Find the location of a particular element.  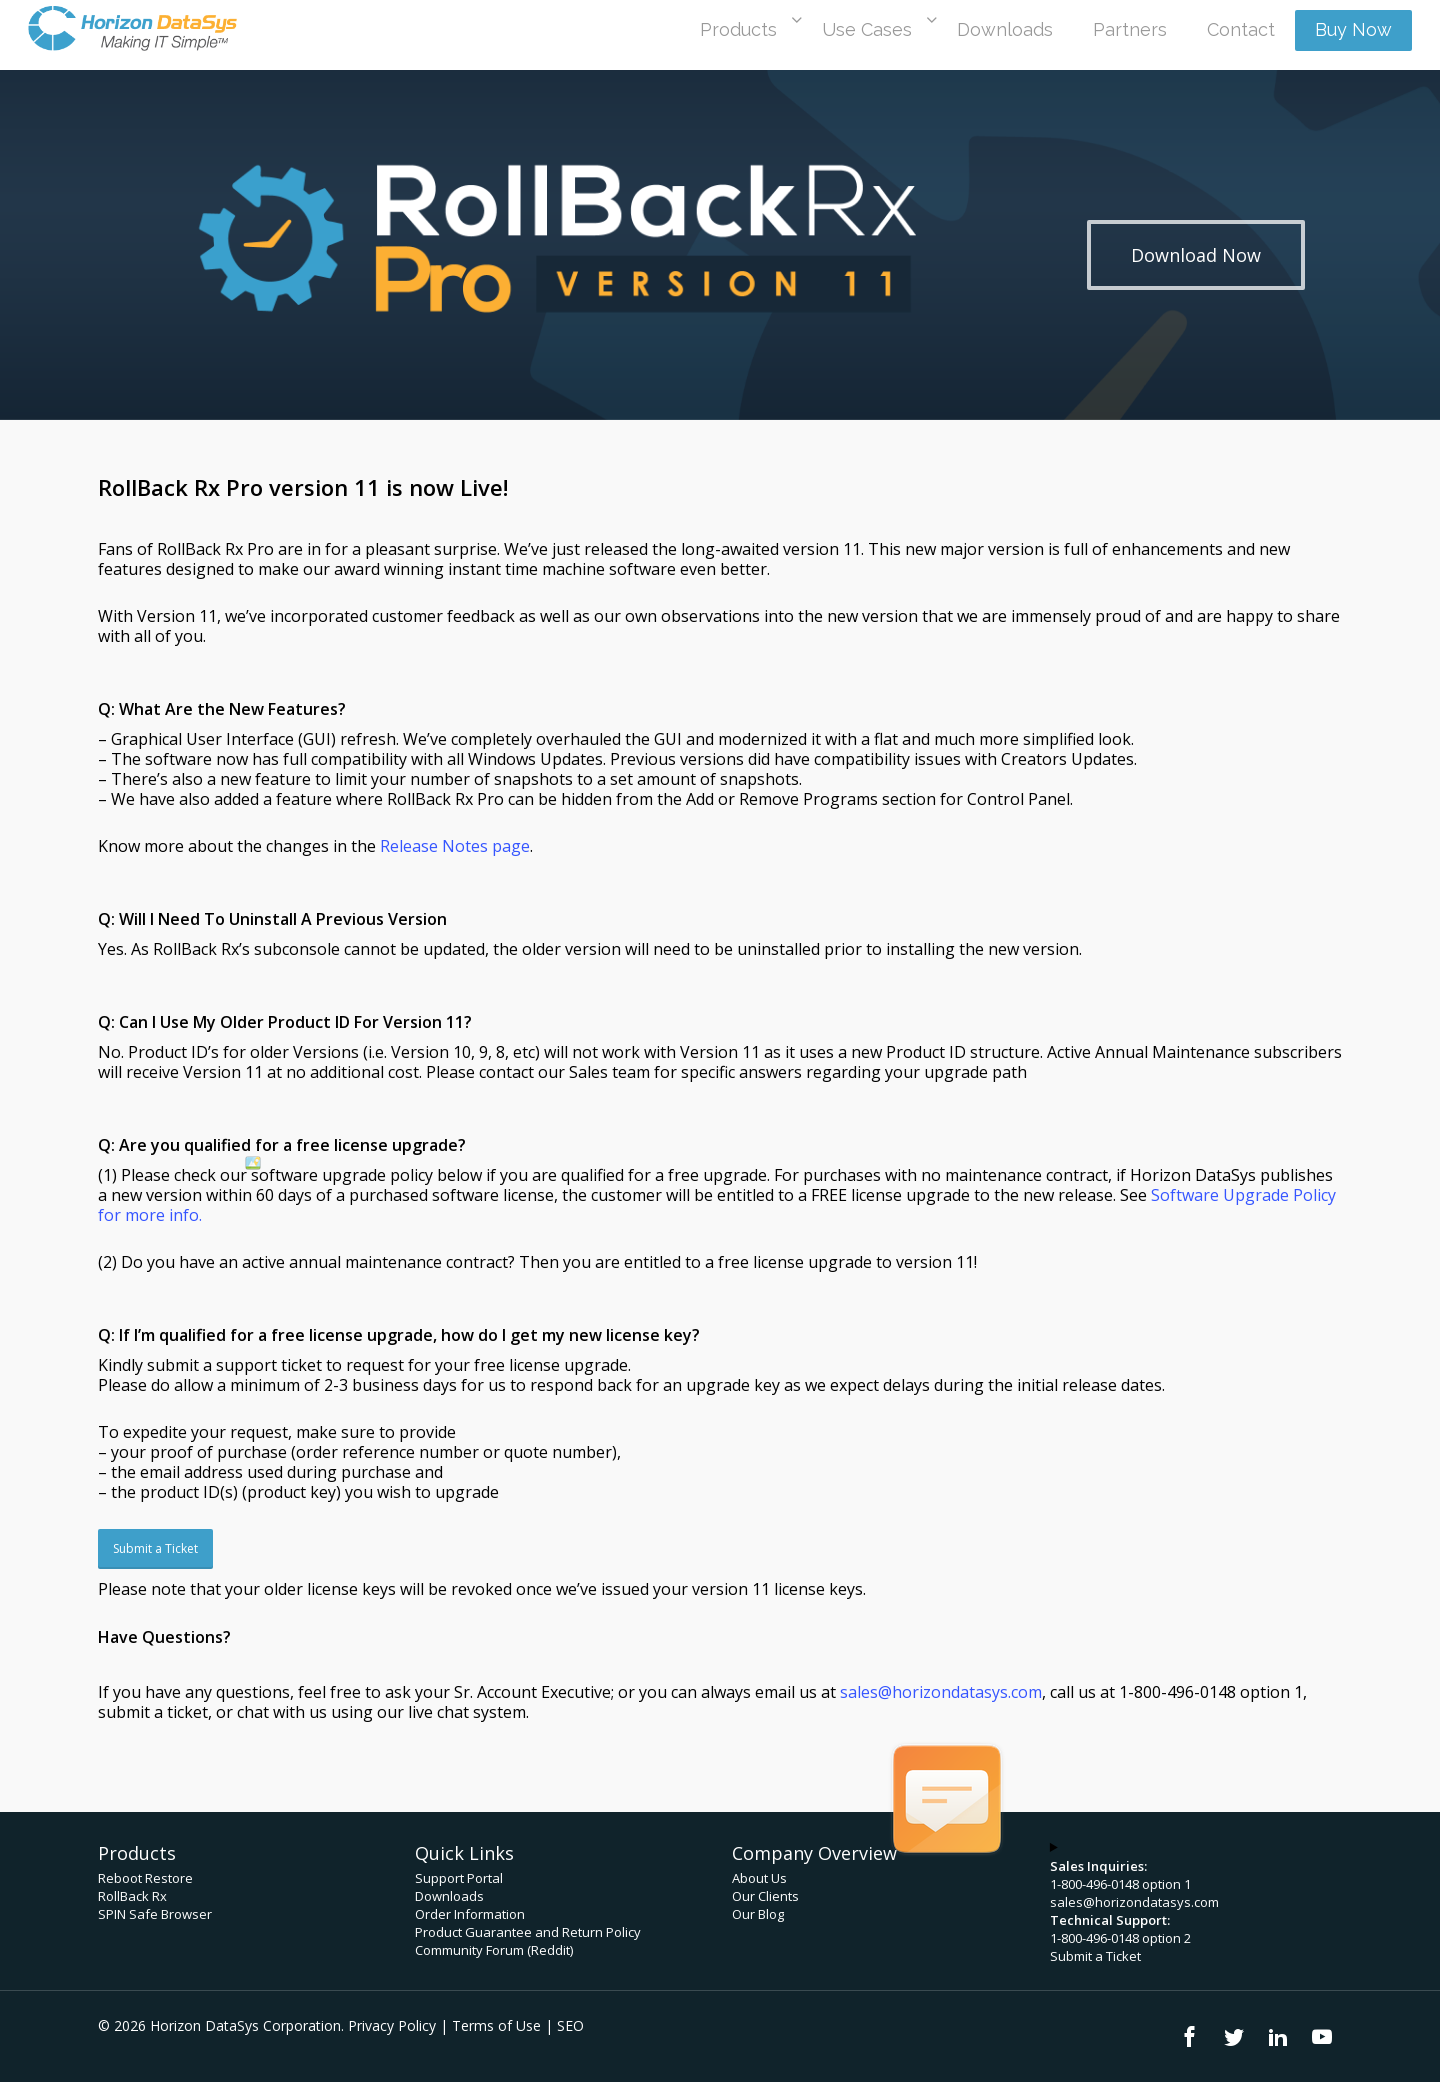

open the photo gallery app is located at coordinates (253, 1163).